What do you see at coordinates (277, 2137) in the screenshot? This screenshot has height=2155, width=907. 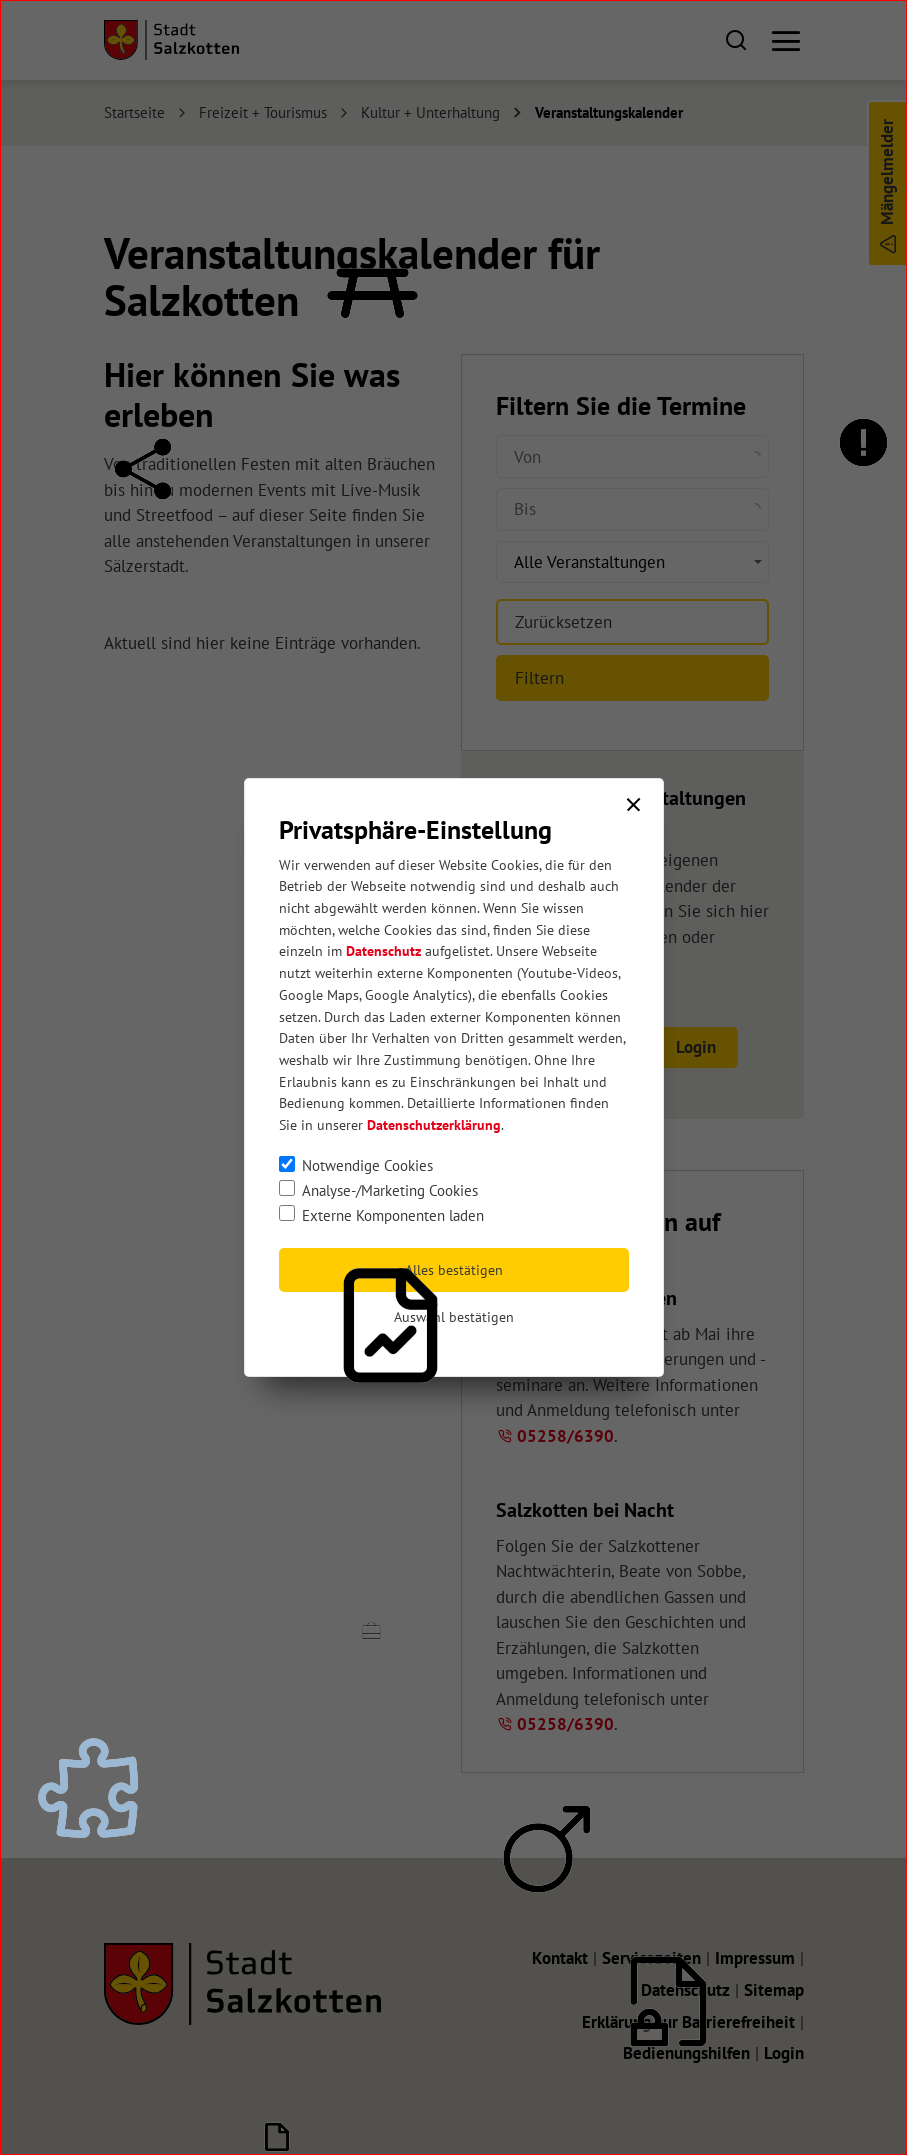 I see `view or open a file` at bounding box center [277, 2137].